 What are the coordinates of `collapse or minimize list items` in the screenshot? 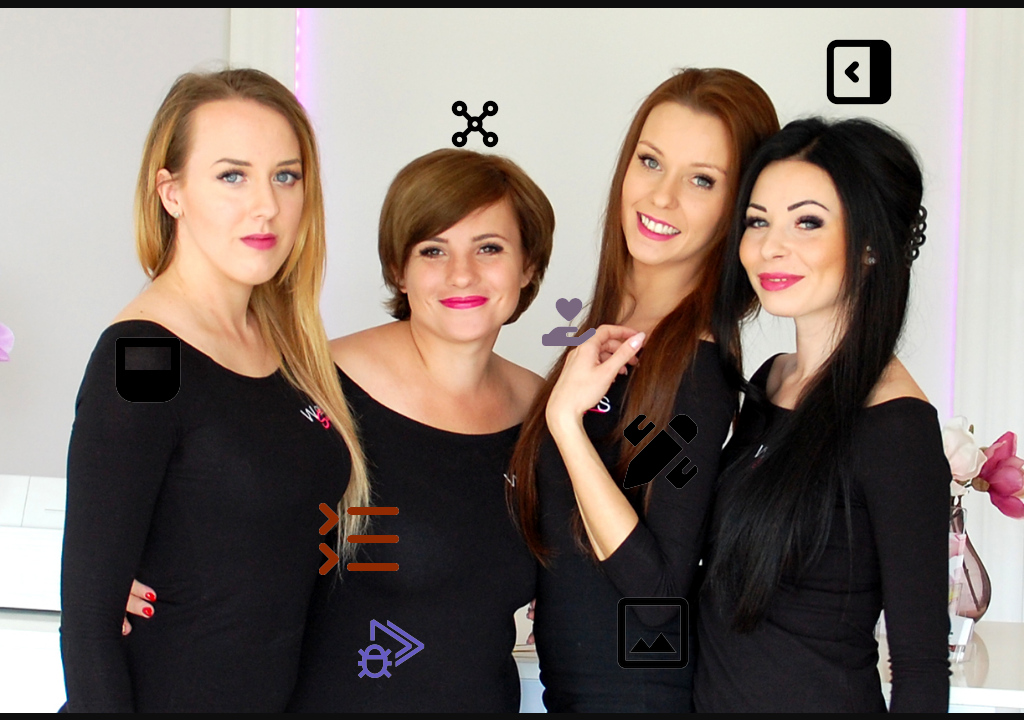 It's located at (359, 539).